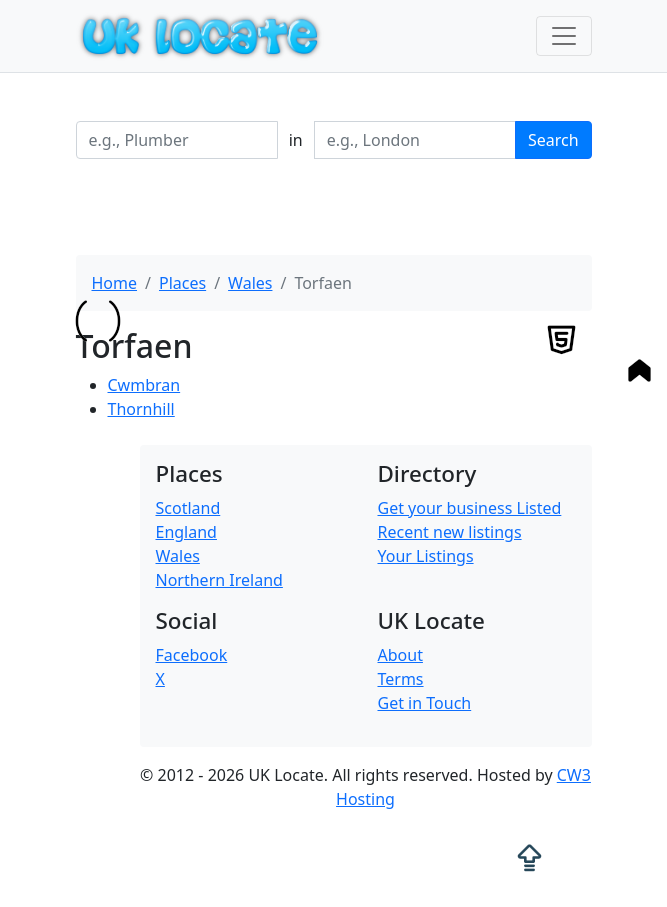  I want to click on upvote or promote content, so click(639, 370).